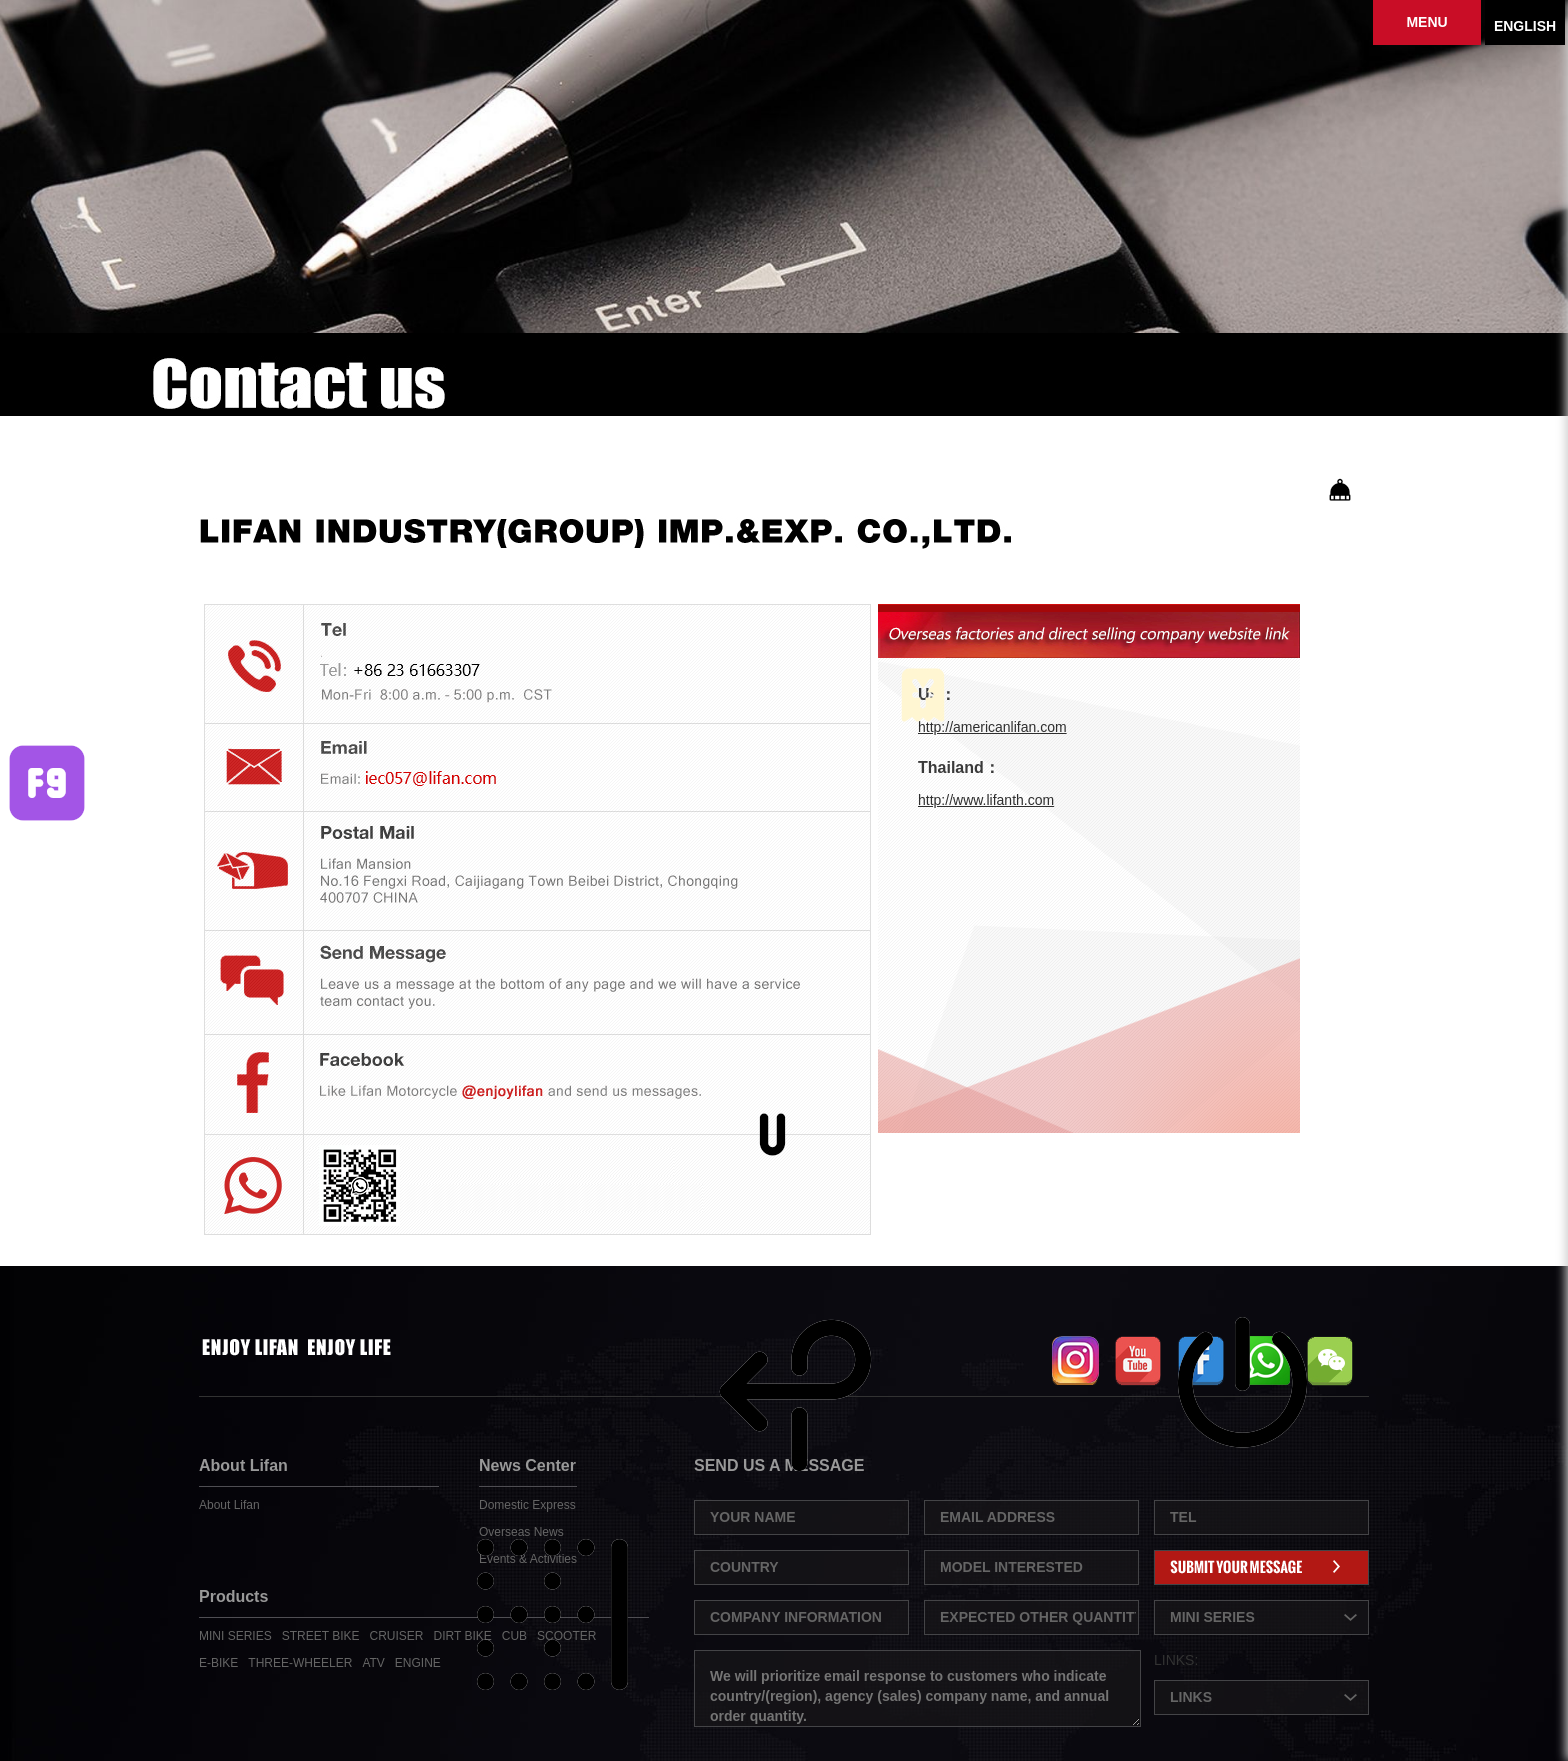  What do you see at coordinates (552, 1614) in the screenshot?
I see `apply border to right edge of selection` at bounding box center [552, 1614].